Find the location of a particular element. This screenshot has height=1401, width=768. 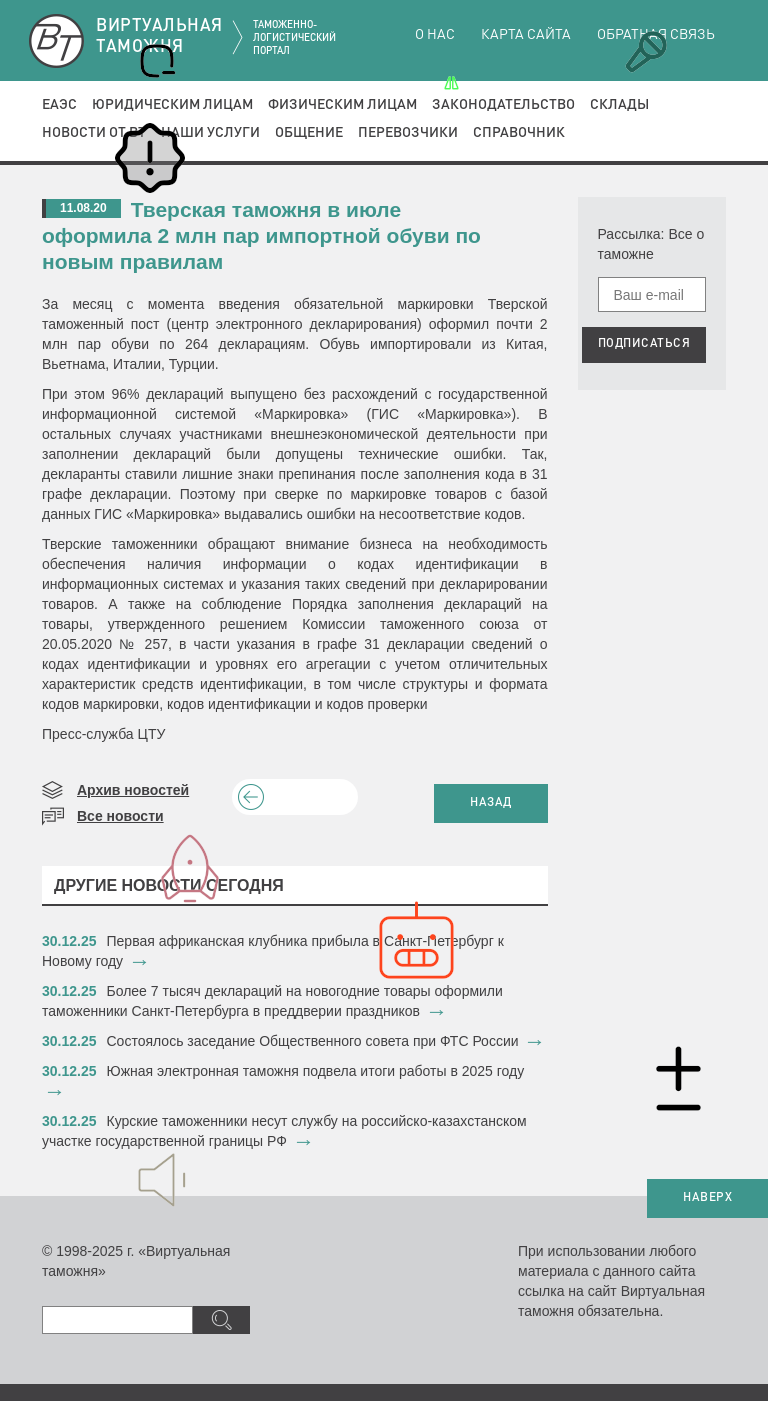

access voice or audio recording features is located at coordinates (645, 52).